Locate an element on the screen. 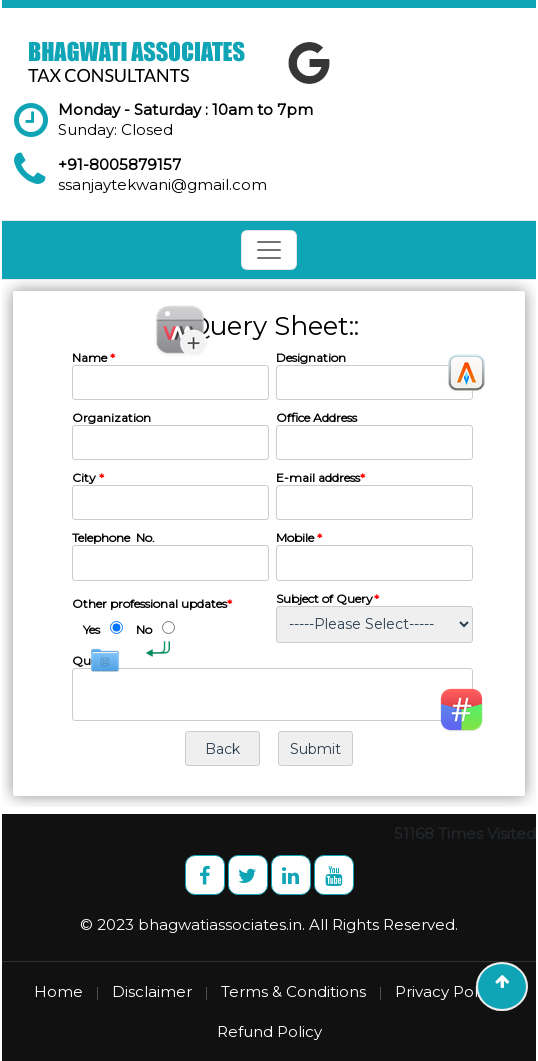  reply to all recipients of an email is located at coordinates (157, 647).